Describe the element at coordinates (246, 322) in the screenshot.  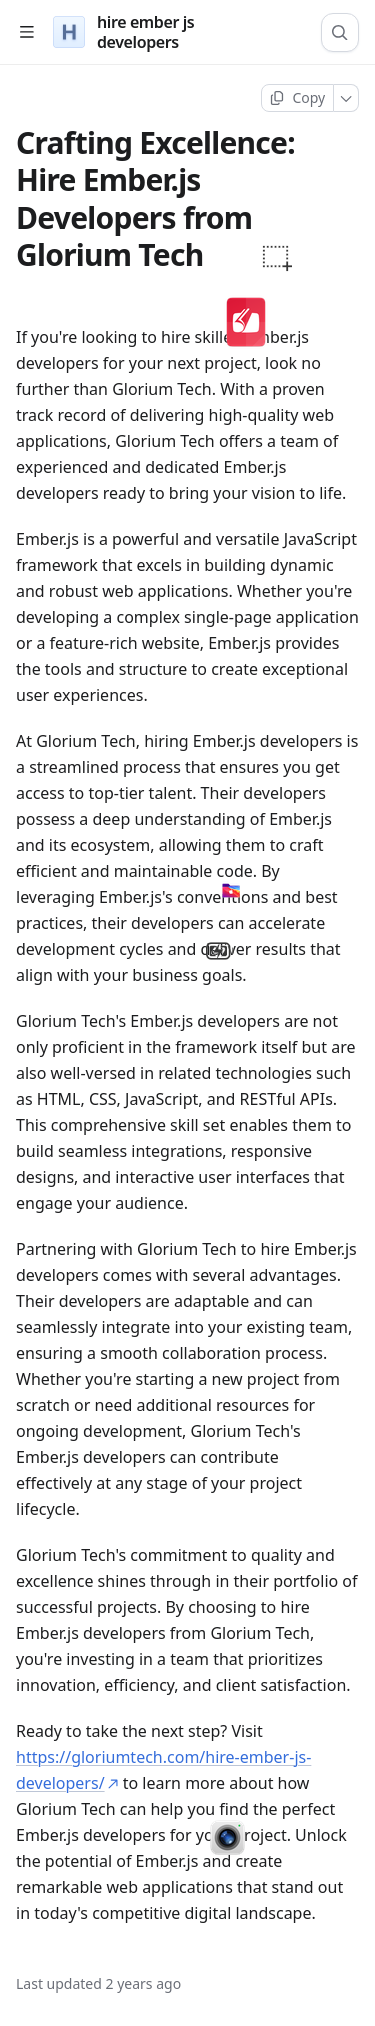
I see `postscript or vector document file` at that location.